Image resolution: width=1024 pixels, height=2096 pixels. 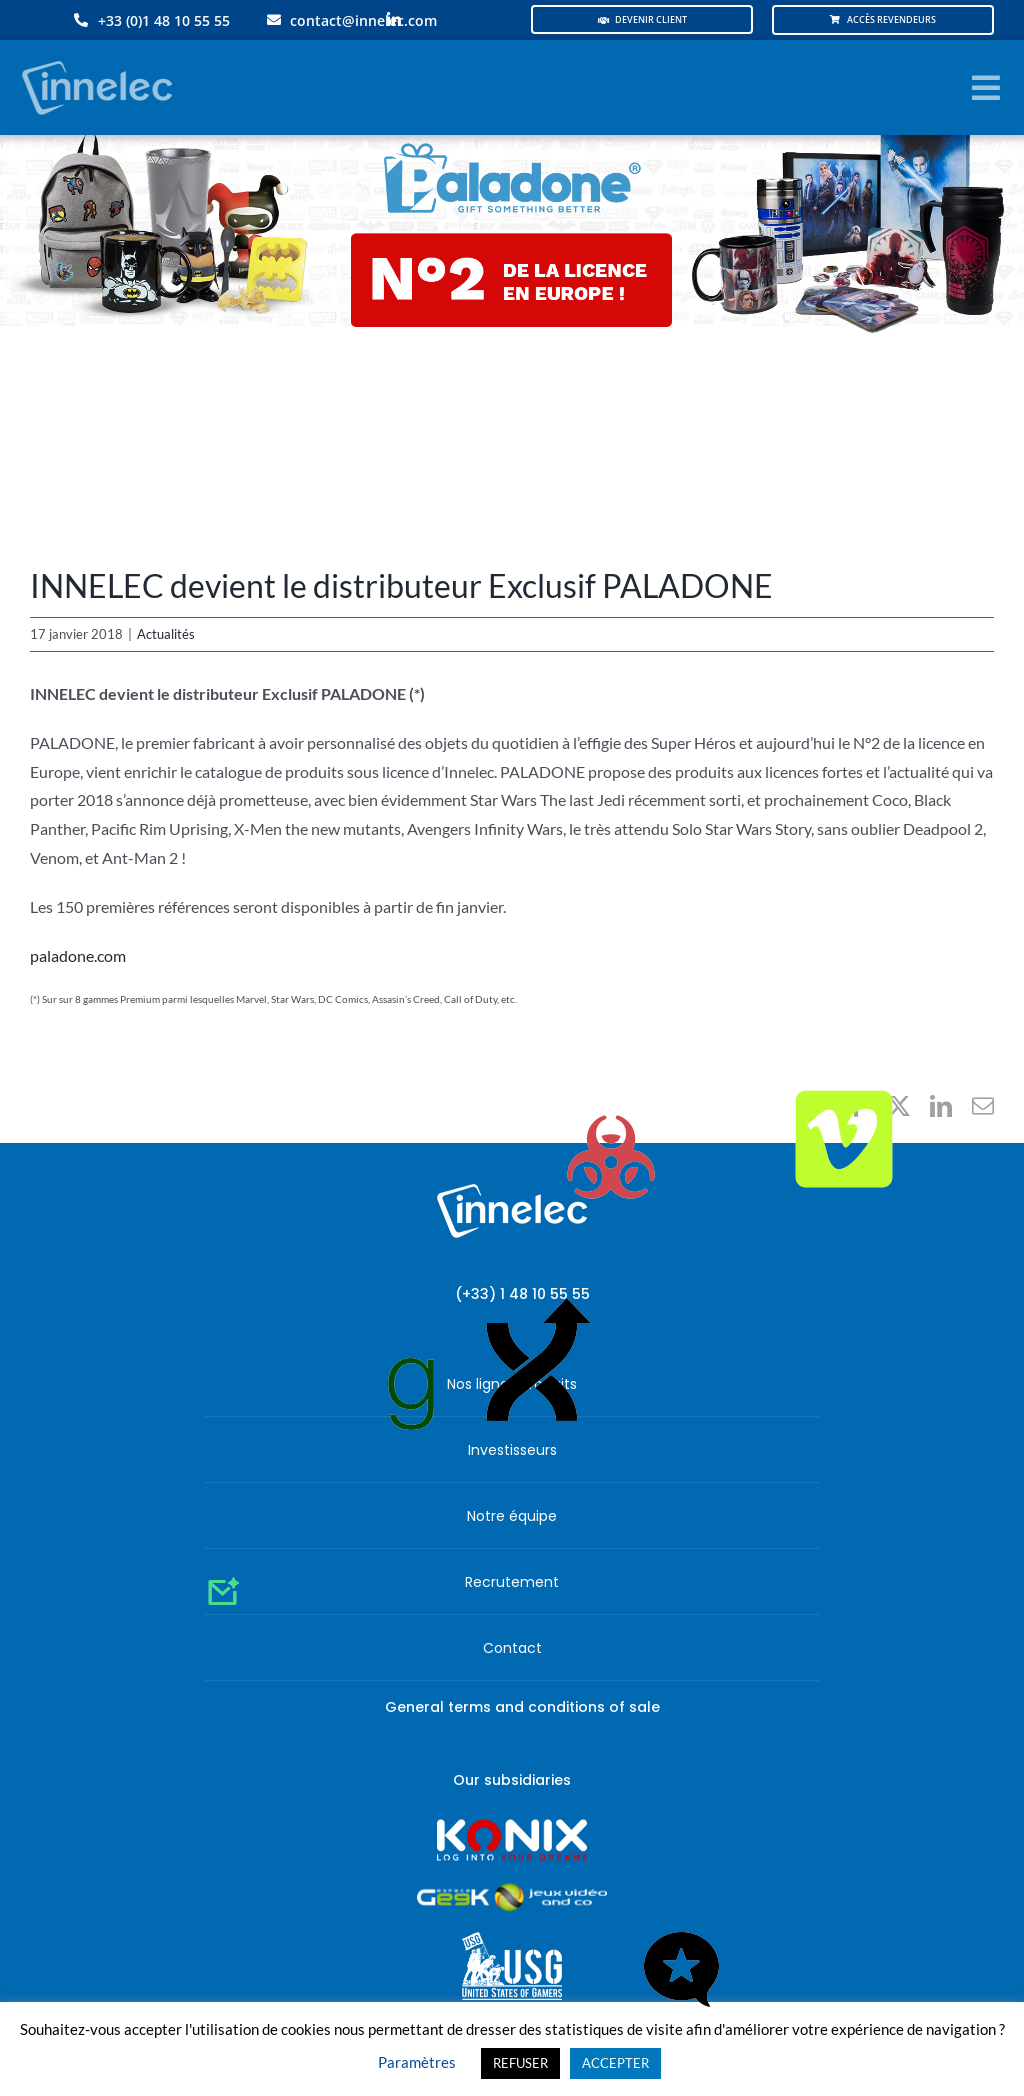 What do you see at coordinates (611, 1157) in the screenshot?
I see `indicates hazardous or dangerous content` at bounding box center [611, 1157].